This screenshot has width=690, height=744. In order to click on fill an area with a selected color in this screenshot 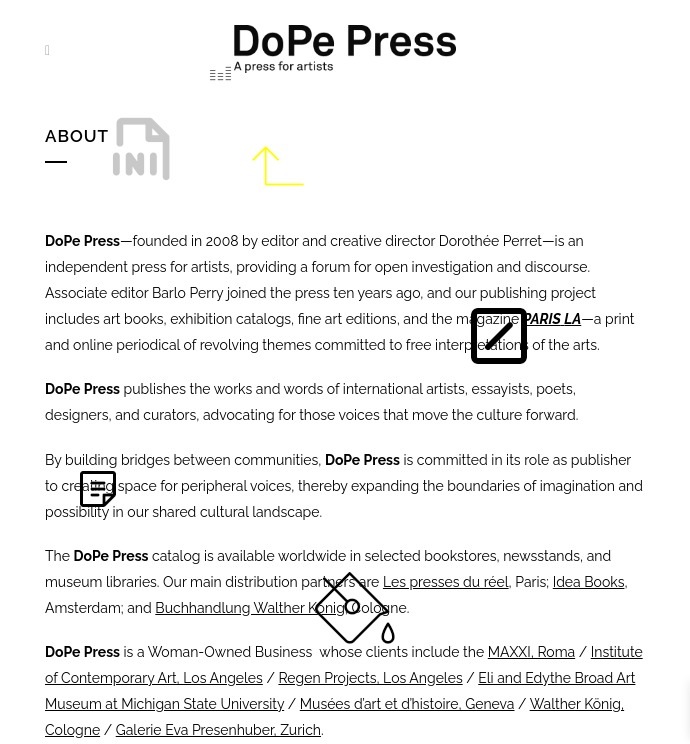, I will do `click(353, 610)`.